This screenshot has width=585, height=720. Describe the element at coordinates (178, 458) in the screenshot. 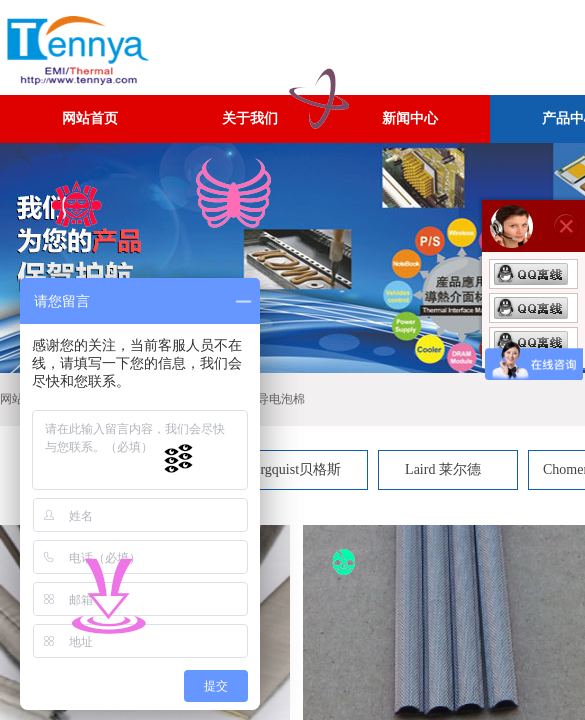

I see `indicates a multi-view or surveillance mode` at that location.